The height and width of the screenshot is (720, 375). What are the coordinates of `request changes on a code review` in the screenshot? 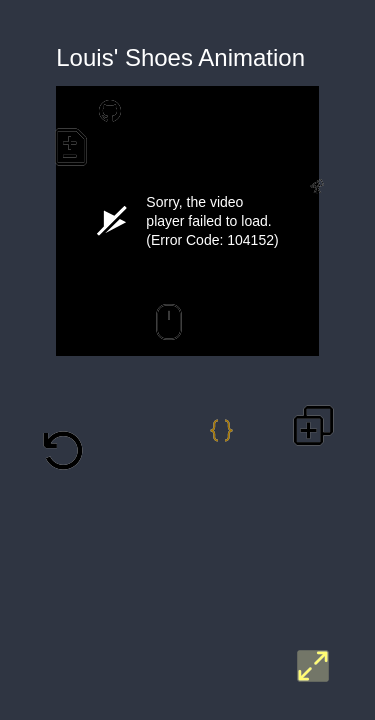 It's located at (71, 147).